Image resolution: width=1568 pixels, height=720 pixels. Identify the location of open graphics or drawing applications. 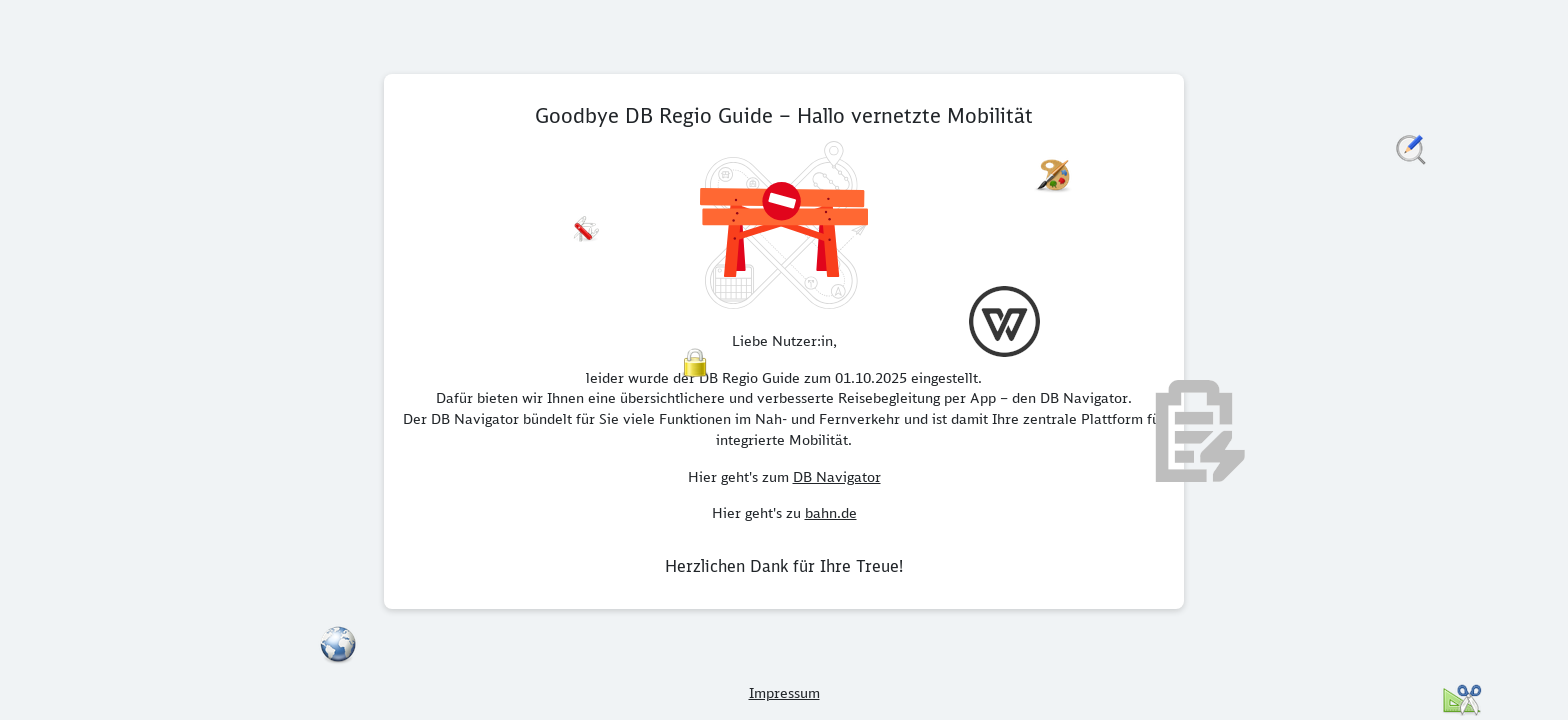
(1053, 176).